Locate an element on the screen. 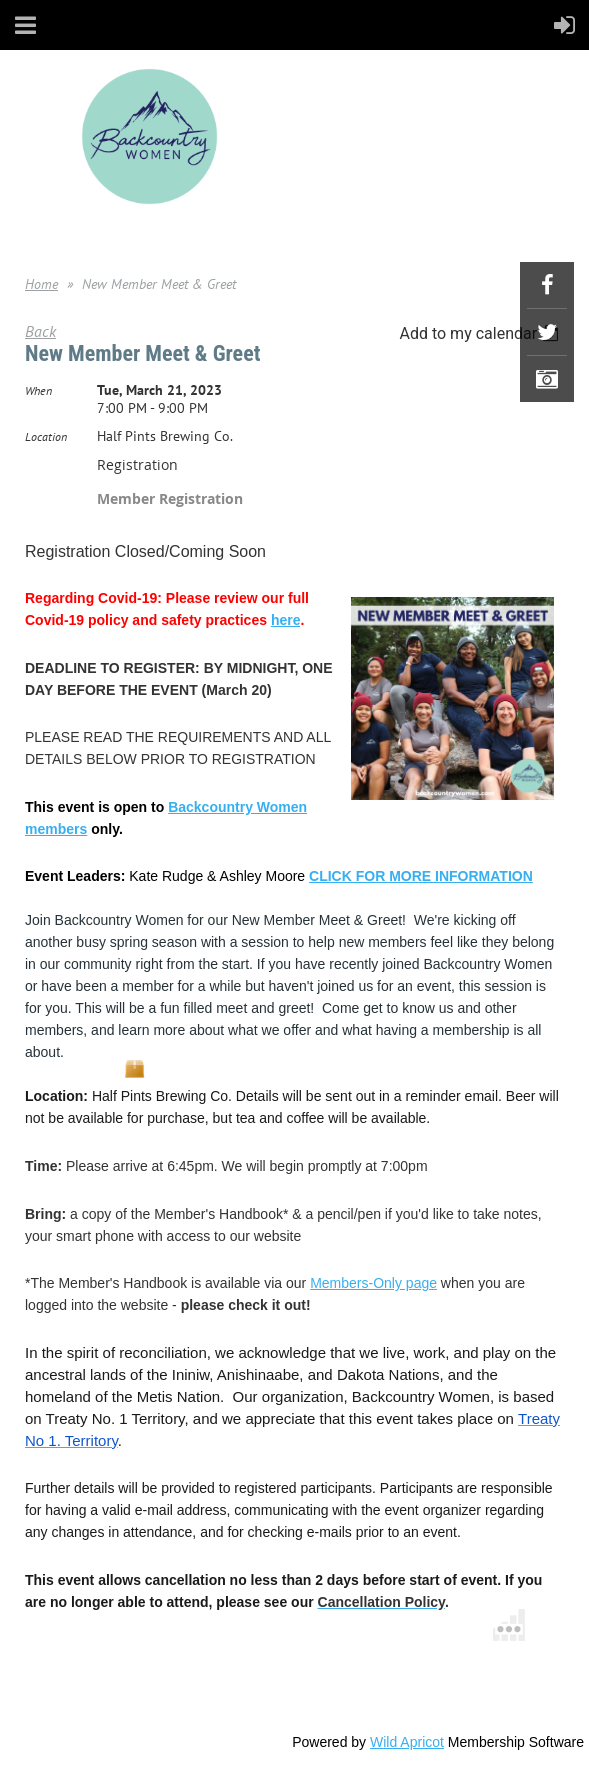  indicates cellular network signal is being acquired is located at coordinates (510, 1626).